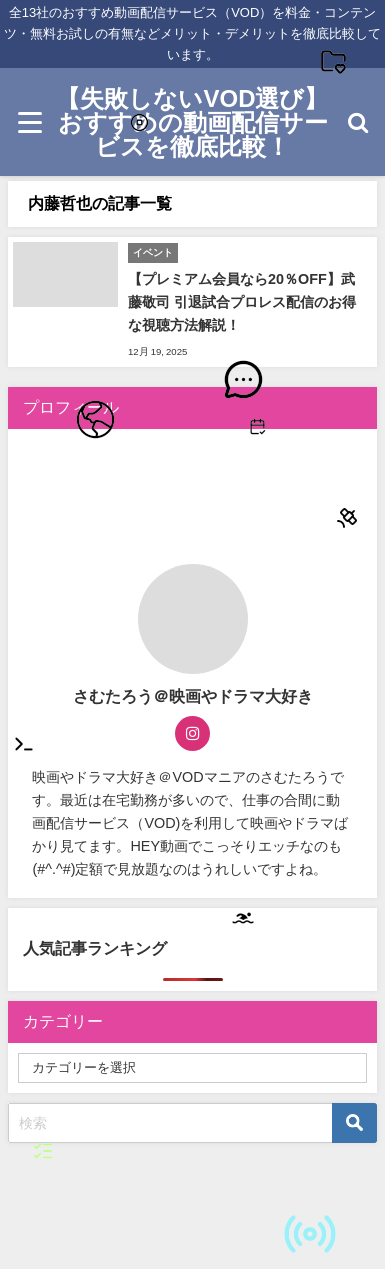 The height and width of the screenshot is (1269, 385). What do you see at coordinates (243, 918) in the screenshot?
I see `access swimming pool or aquatic facilities` at bounding box center [243, 918].